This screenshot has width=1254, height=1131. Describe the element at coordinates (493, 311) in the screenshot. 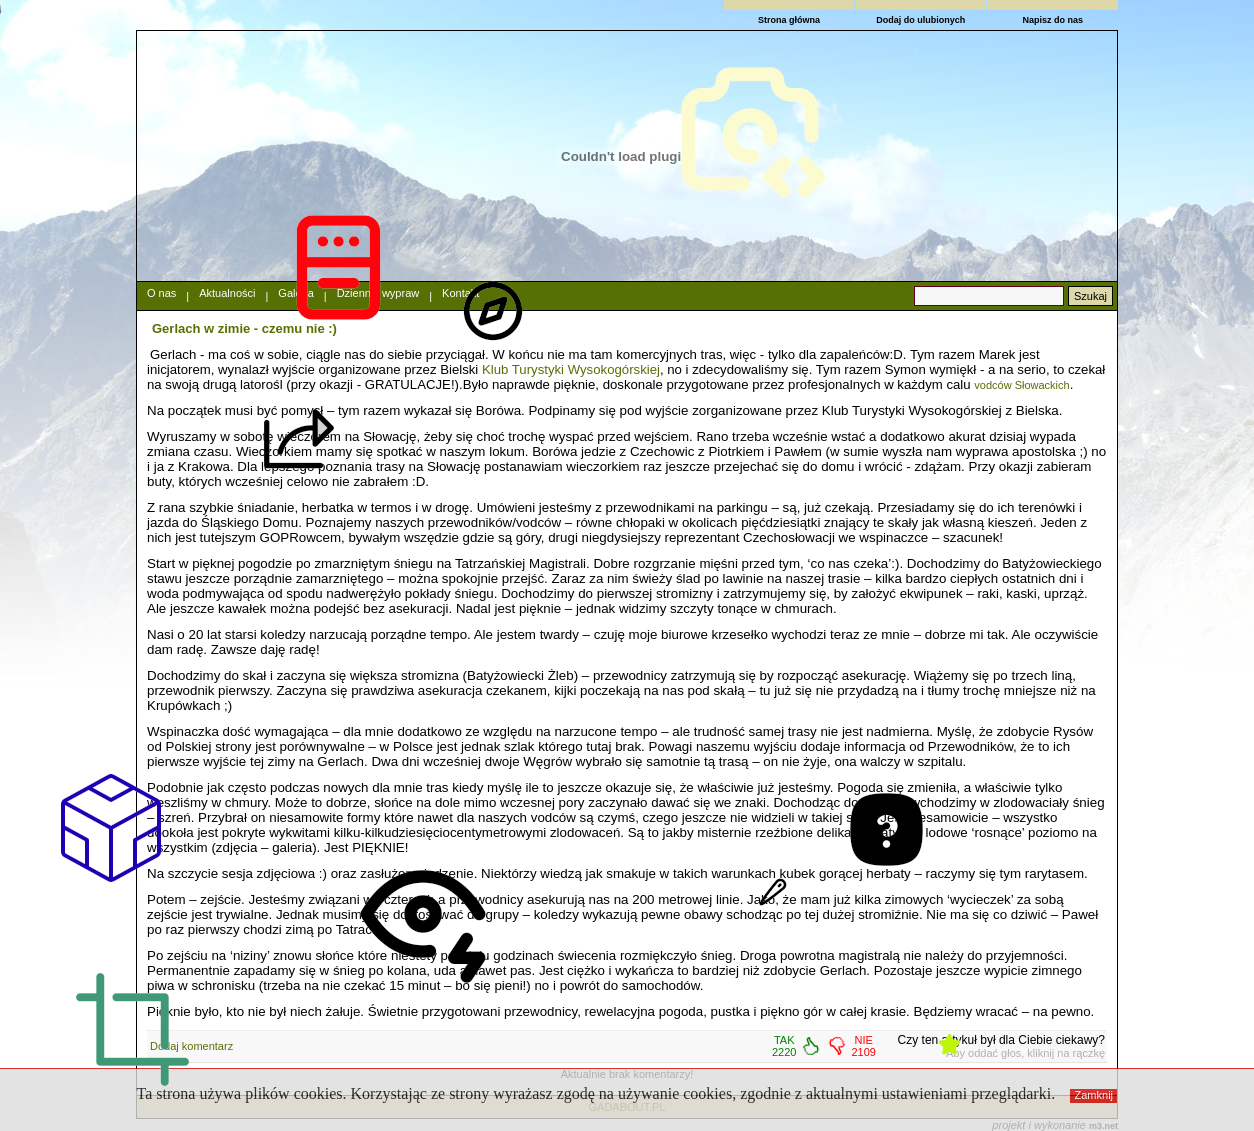

I see `open safari browser` at that location.